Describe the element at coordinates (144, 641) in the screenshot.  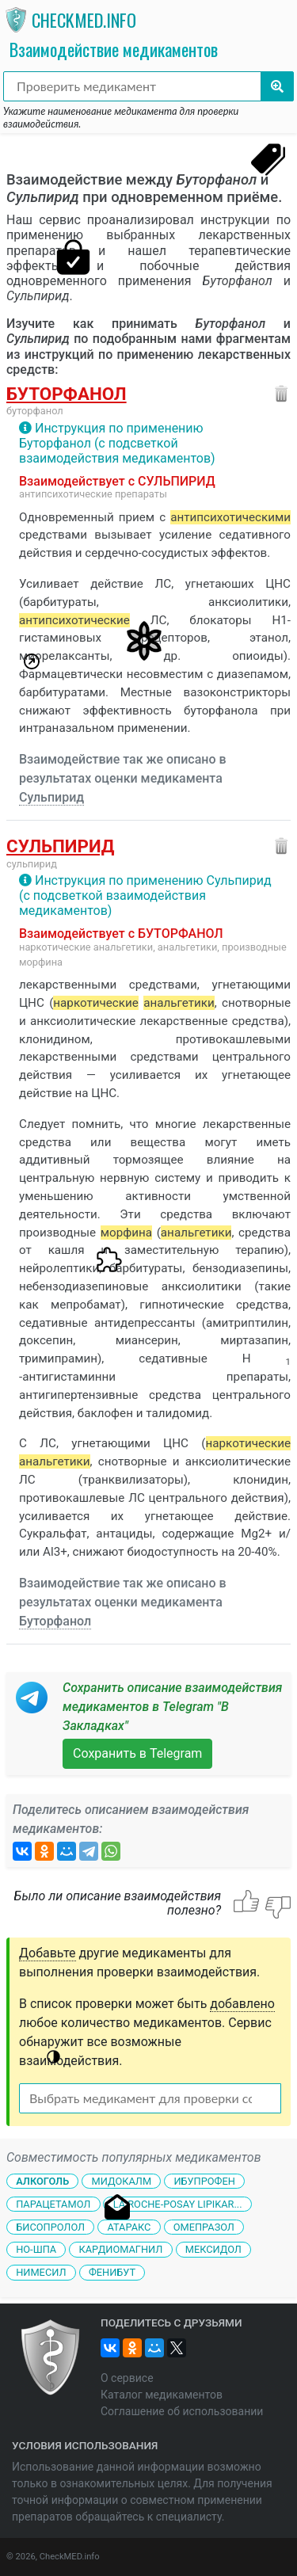
I see `apply a vintage or retro photo filter` at that location.